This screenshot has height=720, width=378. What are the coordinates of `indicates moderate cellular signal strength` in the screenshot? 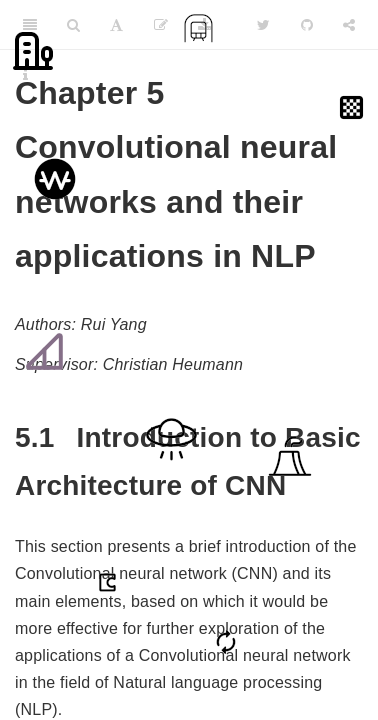 It's located at (44, 351).